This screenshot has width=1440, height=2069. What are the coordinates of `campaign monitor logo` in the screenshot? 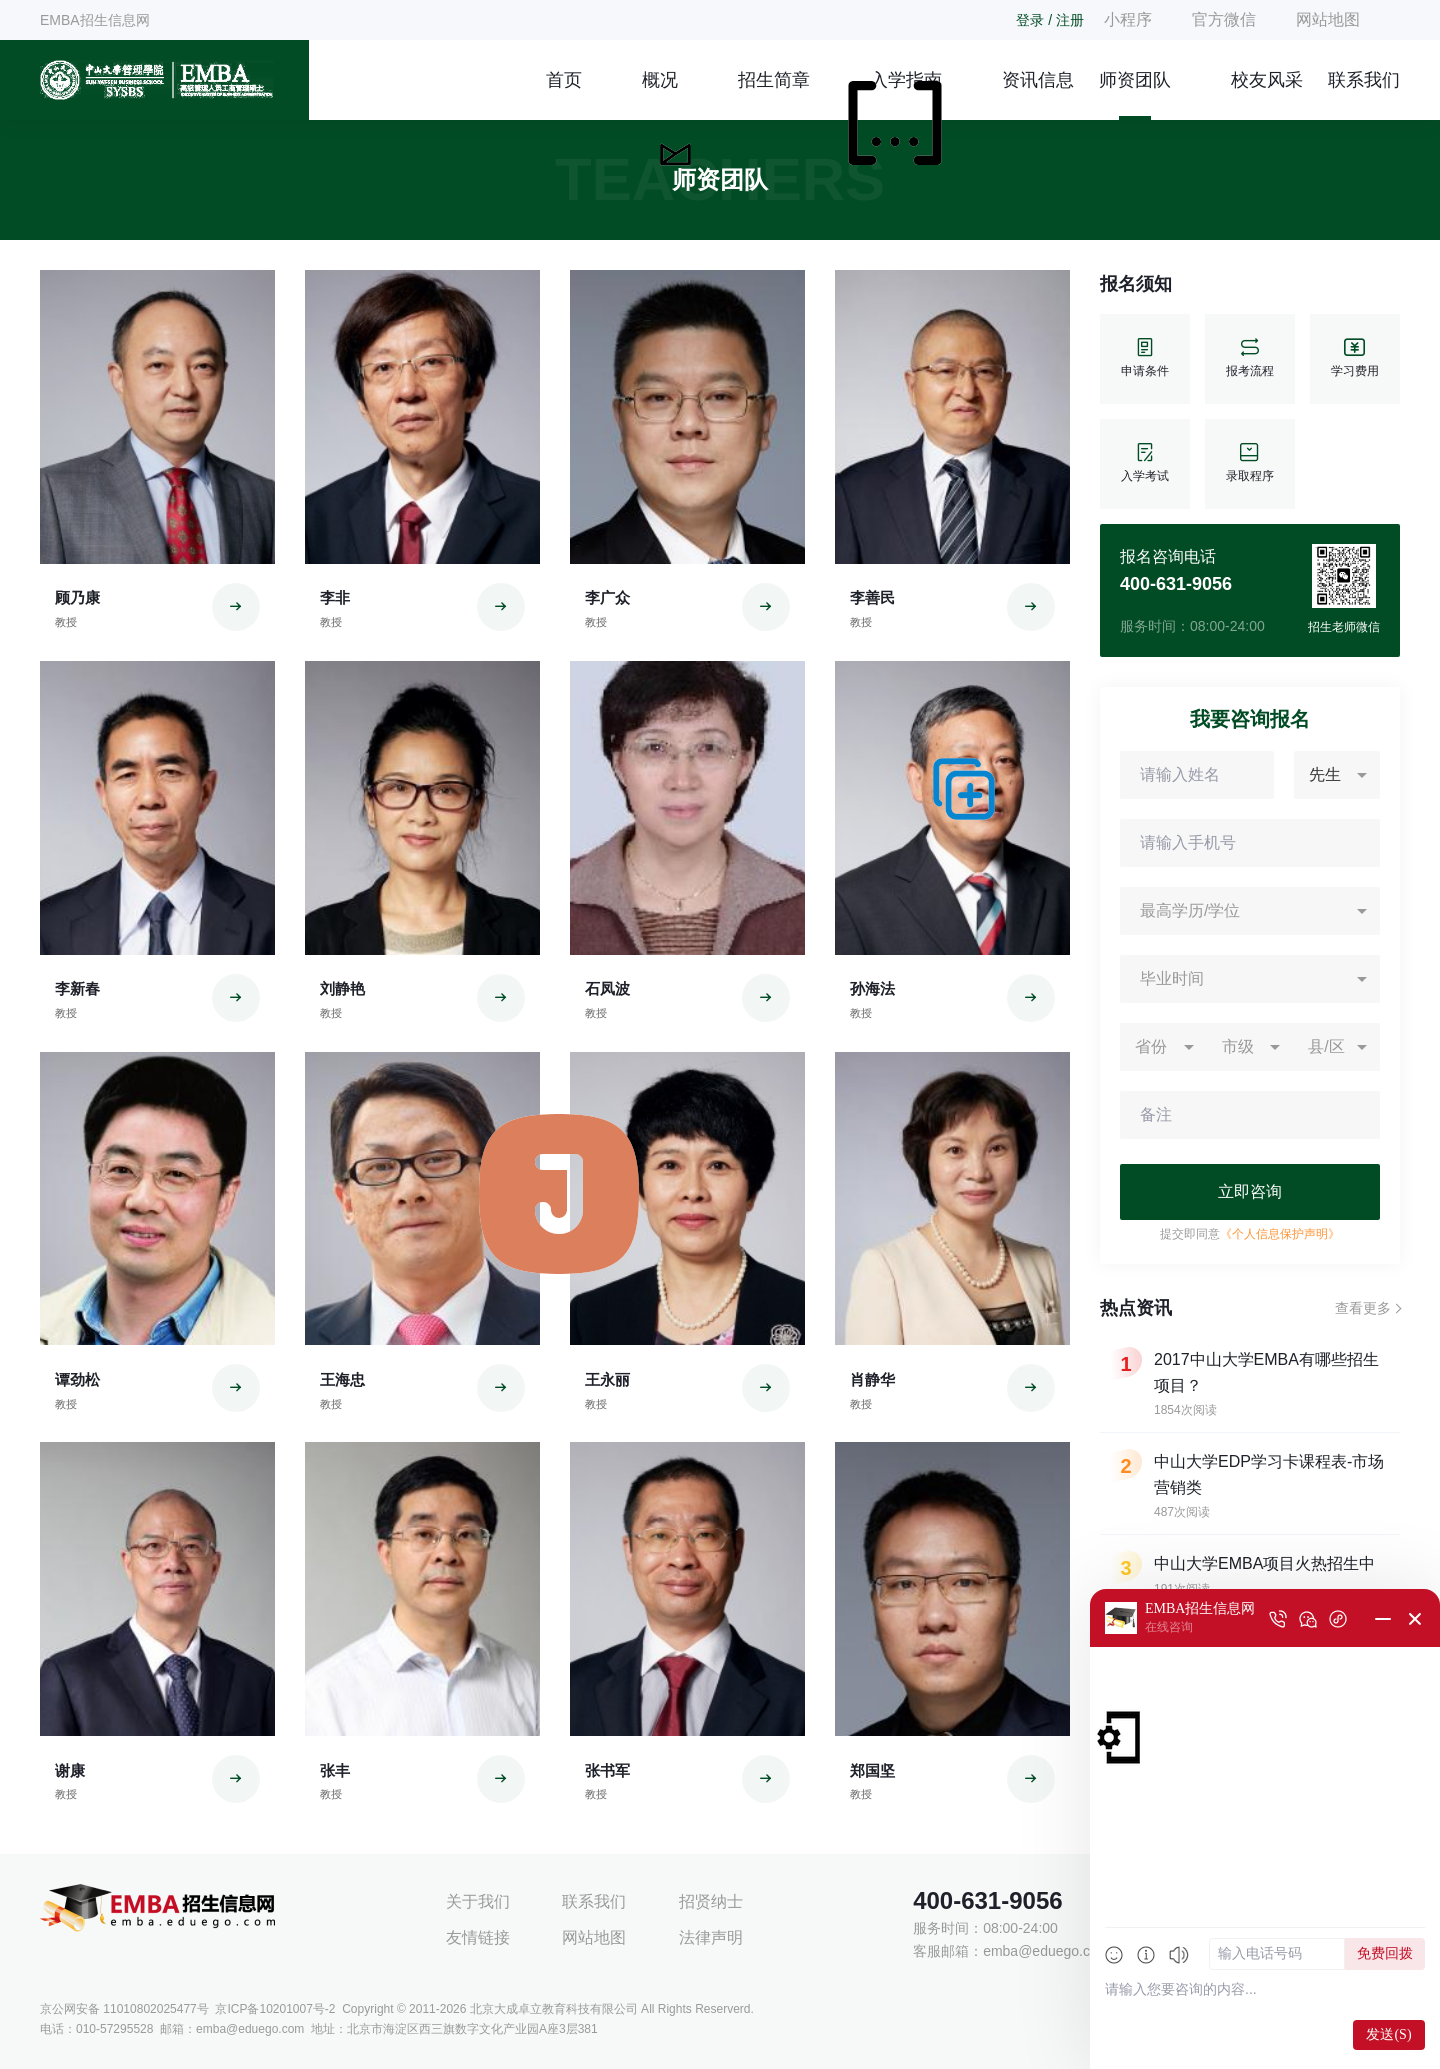 It's located at (675, 154).